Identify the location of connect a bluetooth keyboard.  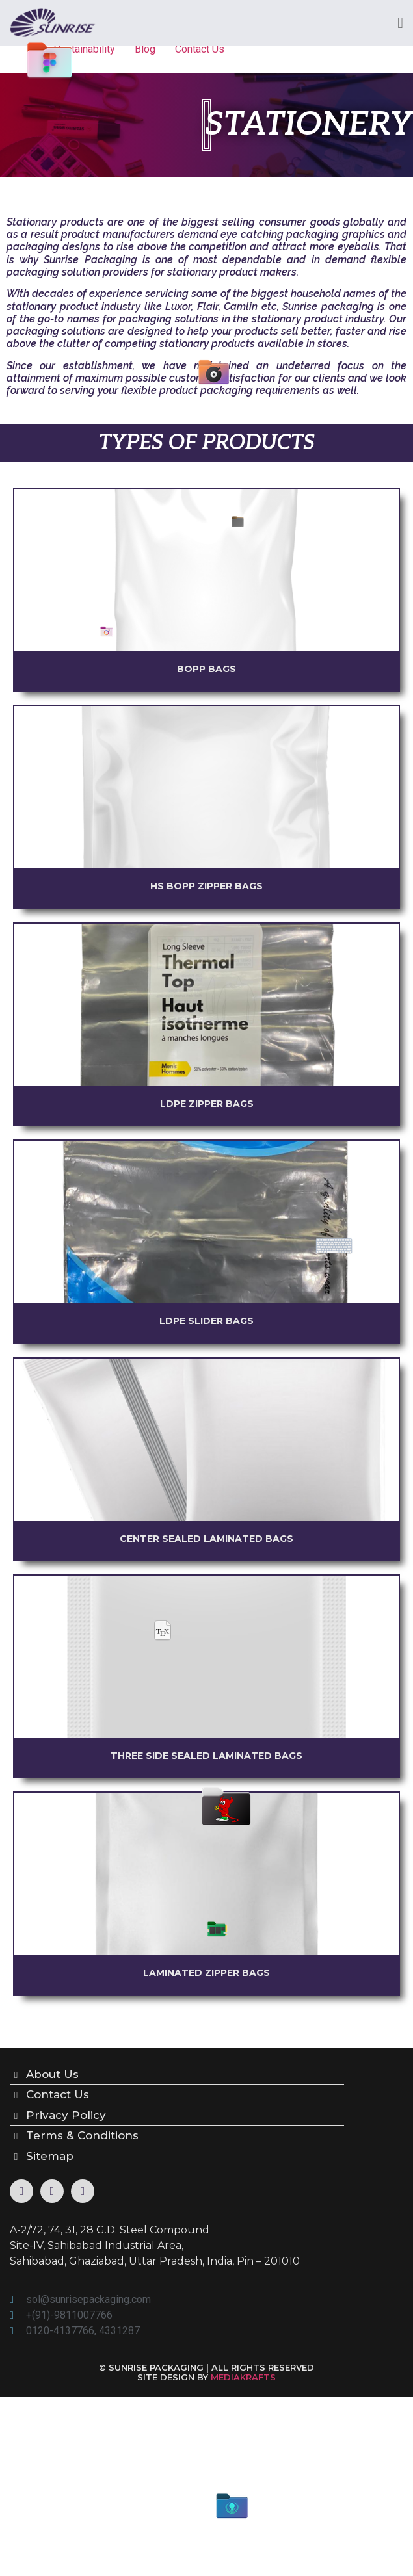
(334, 1245).